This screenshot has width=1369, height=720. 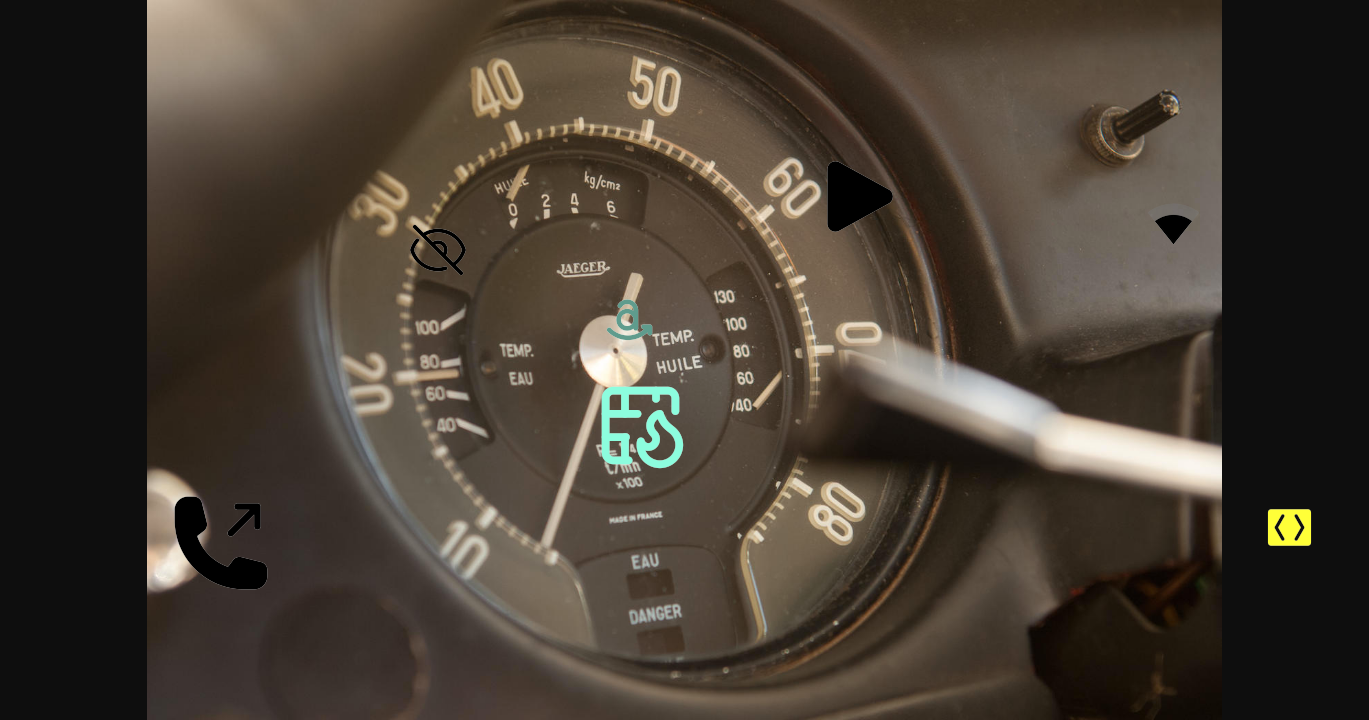 I want to click on play media or video content, so click(x=859, y=196).